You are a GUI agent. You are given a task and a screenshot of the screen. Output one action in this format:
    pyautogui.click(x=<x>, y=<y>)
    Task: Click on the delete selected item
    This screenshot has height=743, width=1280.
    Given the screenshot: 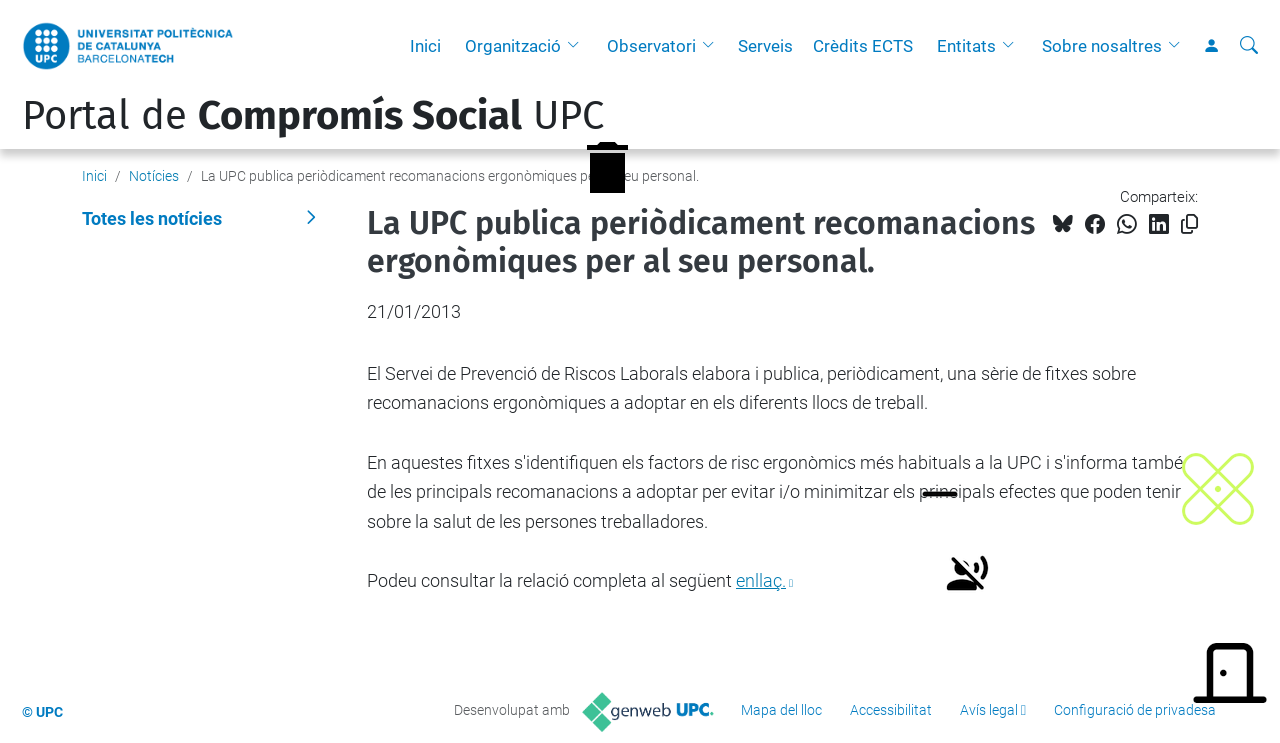 What is the action you would take?
    pyautogui.click(x=607, y=167)
    